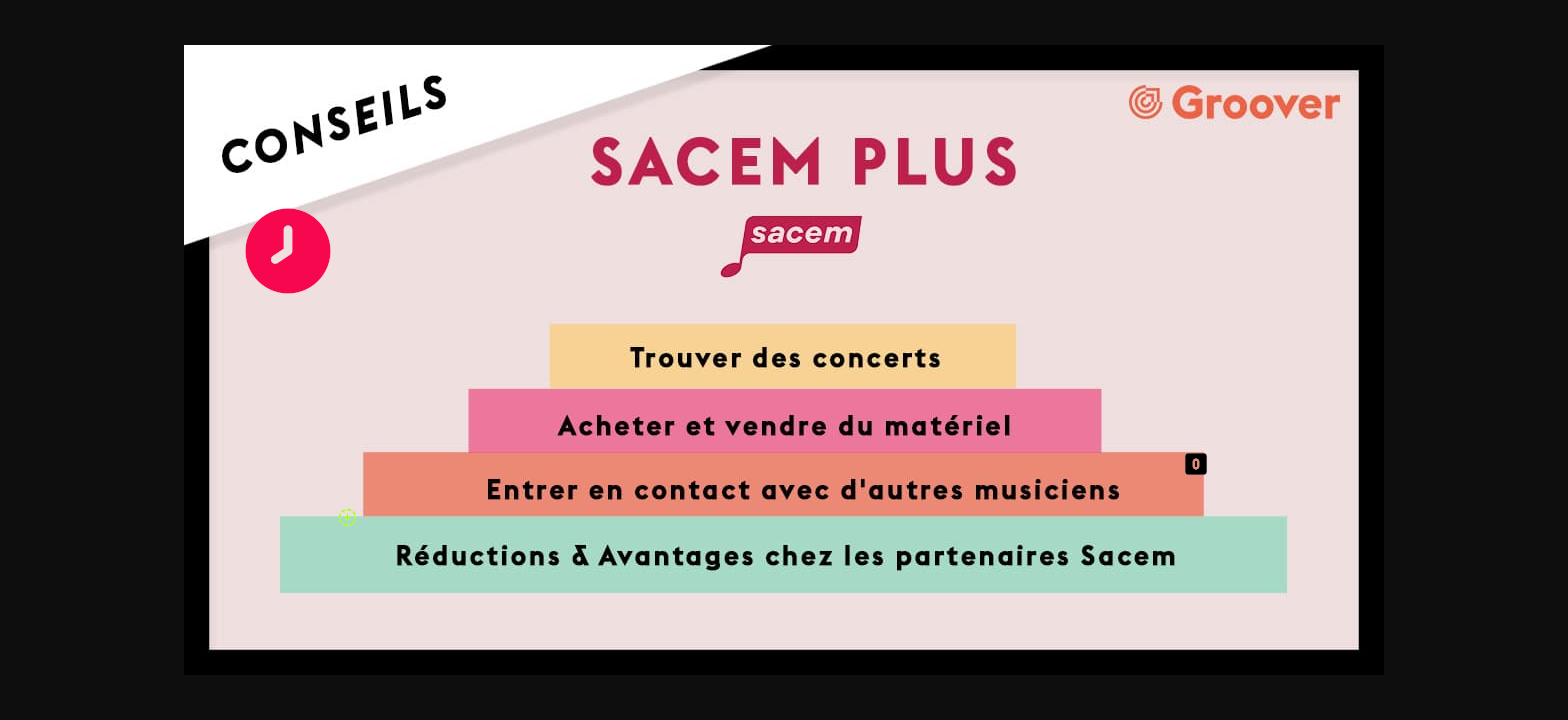  I want to click on indicates the current time or timestamp, so click(288, 251).